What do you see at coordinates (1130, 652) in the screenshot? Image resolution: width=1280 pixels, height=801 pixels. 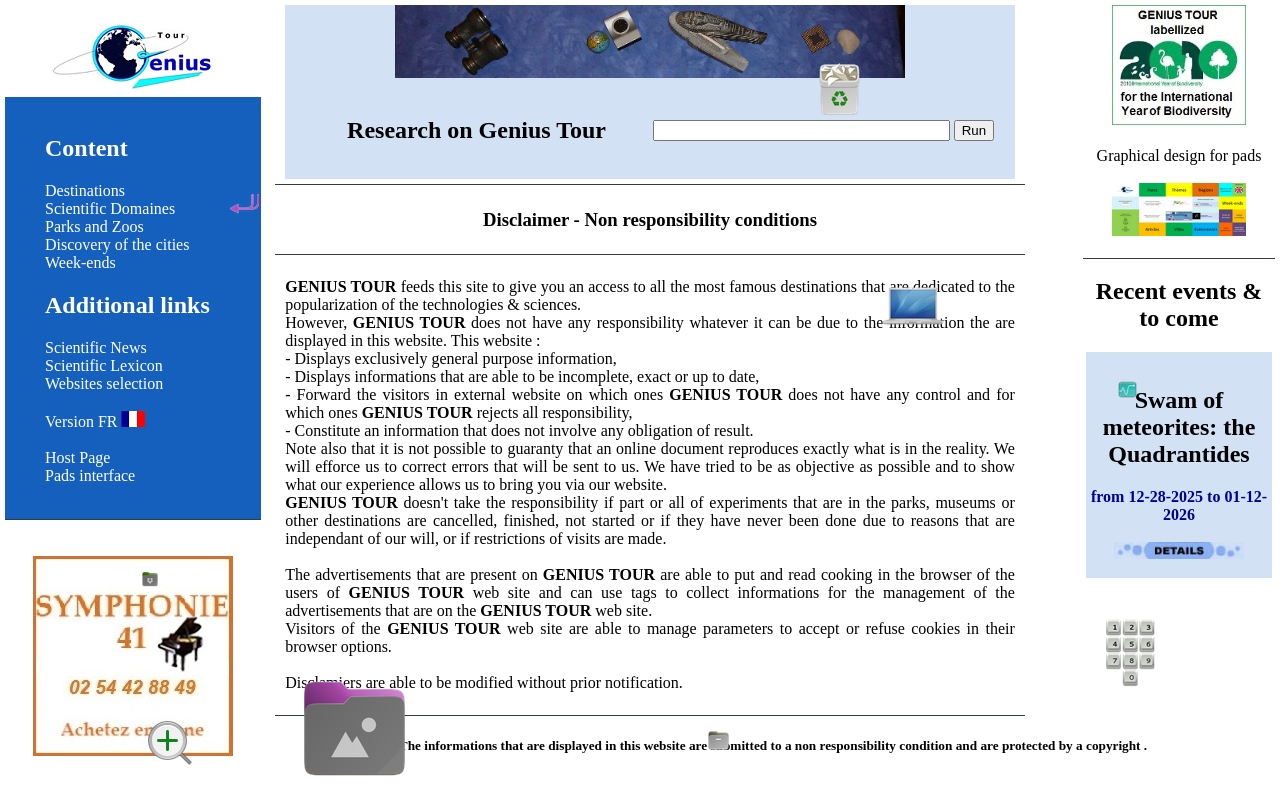 I see `open phone dialpad for entering numbers` at bounding box center [1130, 652].